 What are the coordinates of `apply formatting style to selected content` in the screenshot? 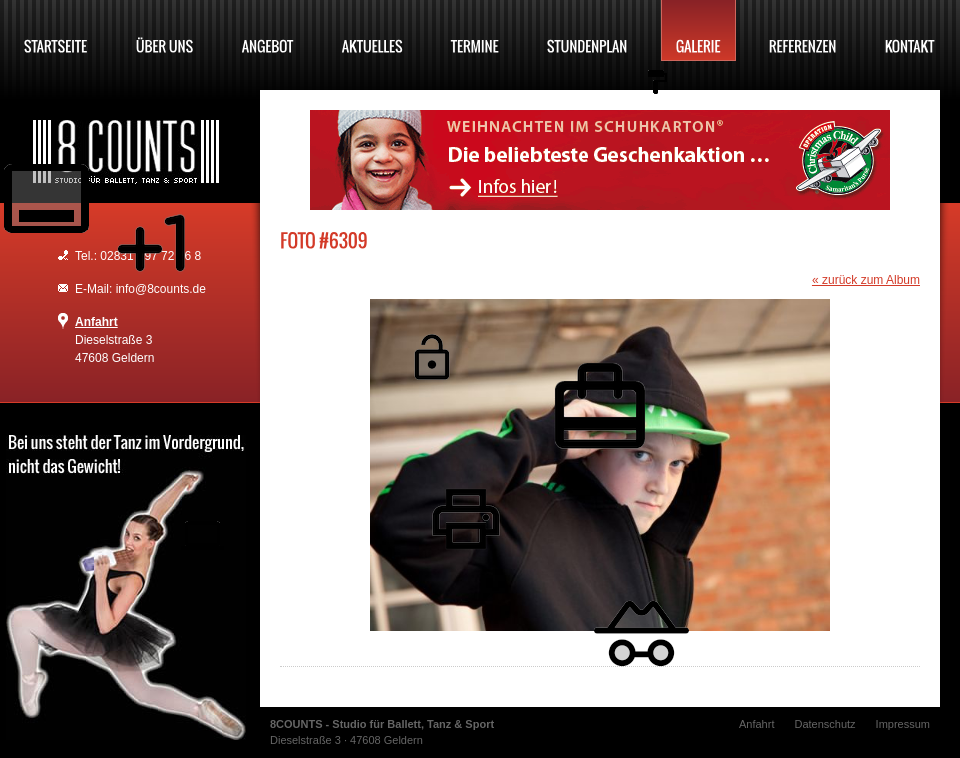 It's located at (657, 82).